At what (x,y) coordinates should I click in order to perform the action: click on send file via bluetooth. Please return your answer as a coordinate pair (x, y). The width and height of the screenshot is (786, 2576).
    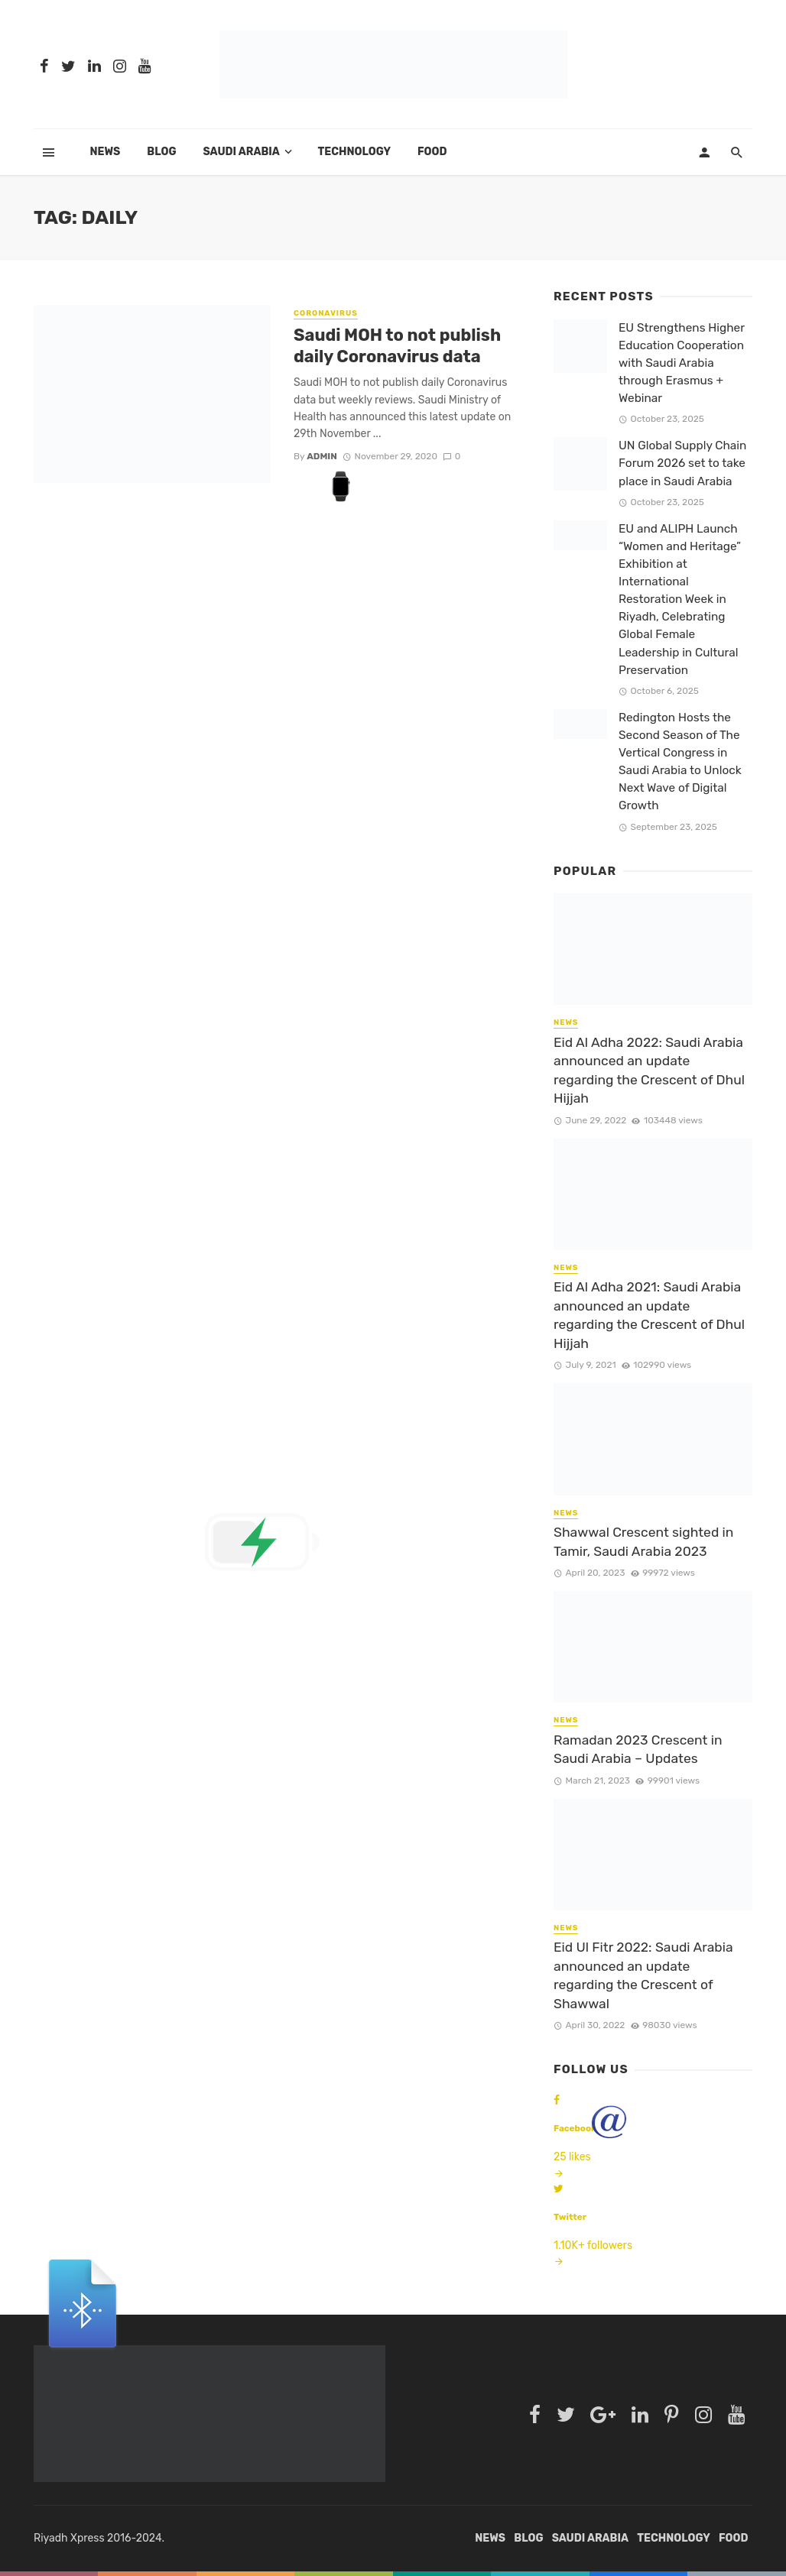
    Looking at the image, I should click on (83, 2303).